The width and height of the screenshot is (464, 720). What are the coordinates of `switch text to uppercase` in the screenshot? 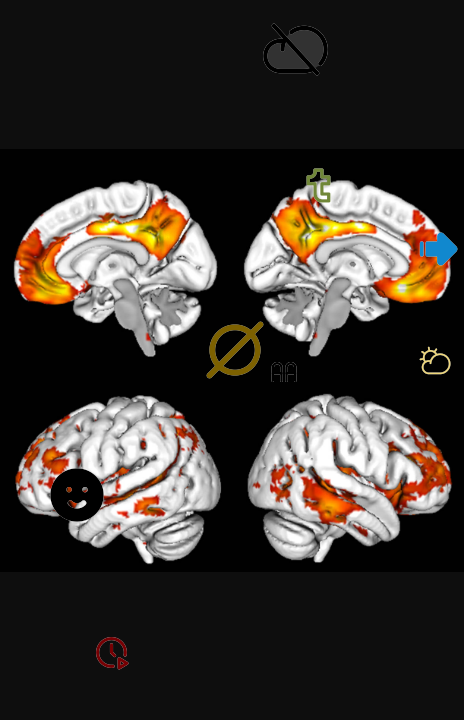 It's located at (284, 372).